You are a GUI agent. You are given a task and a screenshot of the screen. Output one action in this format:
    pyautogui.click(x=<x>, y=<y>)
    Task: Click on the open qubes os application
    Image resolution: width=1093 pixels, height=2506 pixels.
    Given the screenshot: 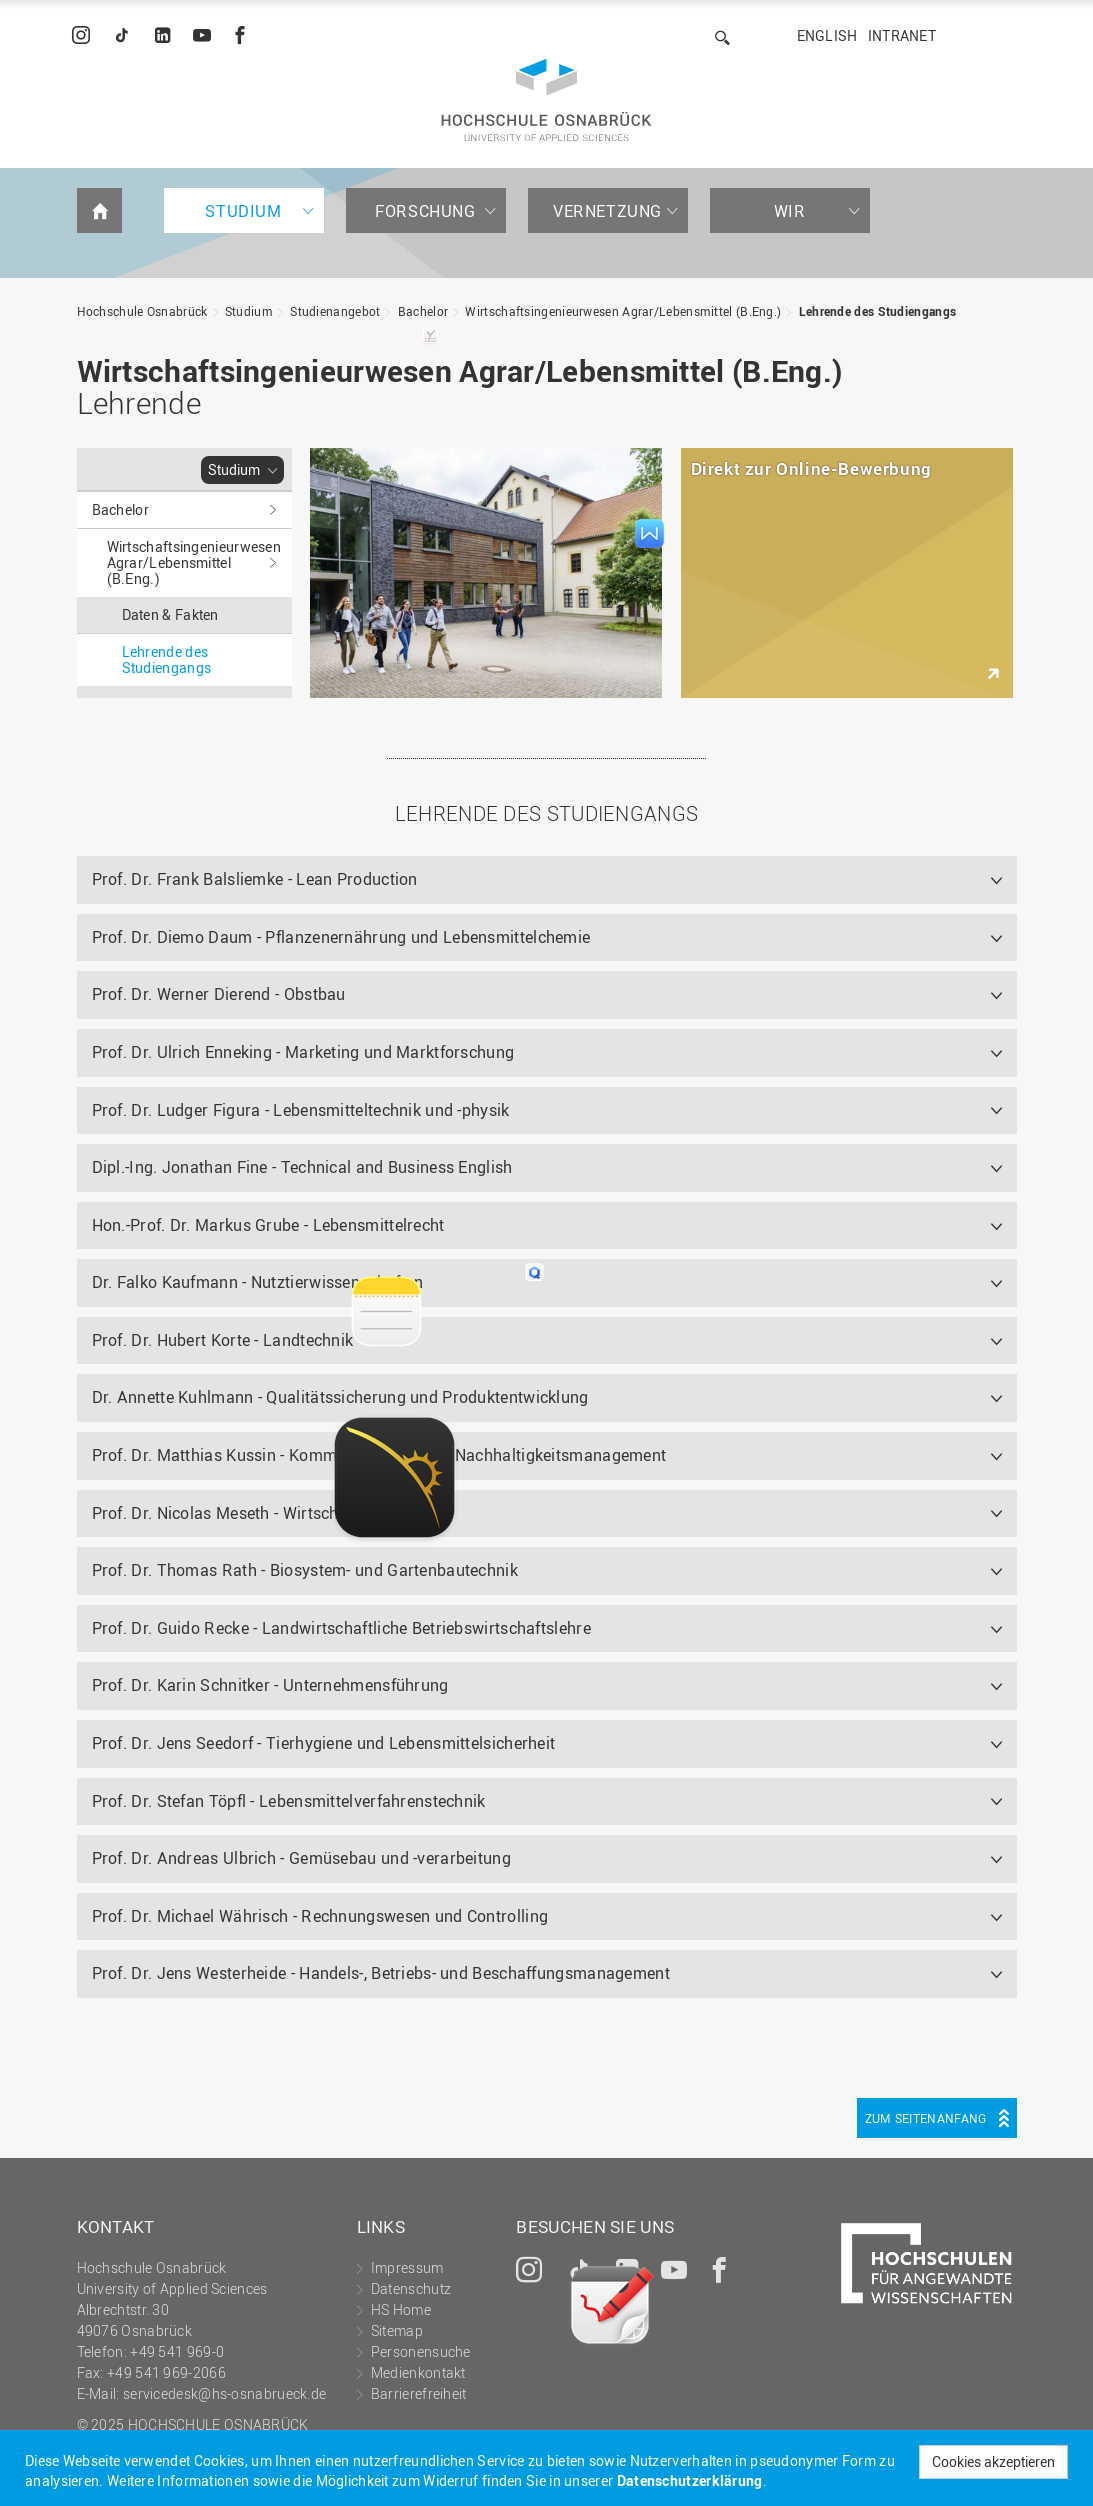 What is the action you would take?
    pyautogui.click(x=534, y=1272)
    